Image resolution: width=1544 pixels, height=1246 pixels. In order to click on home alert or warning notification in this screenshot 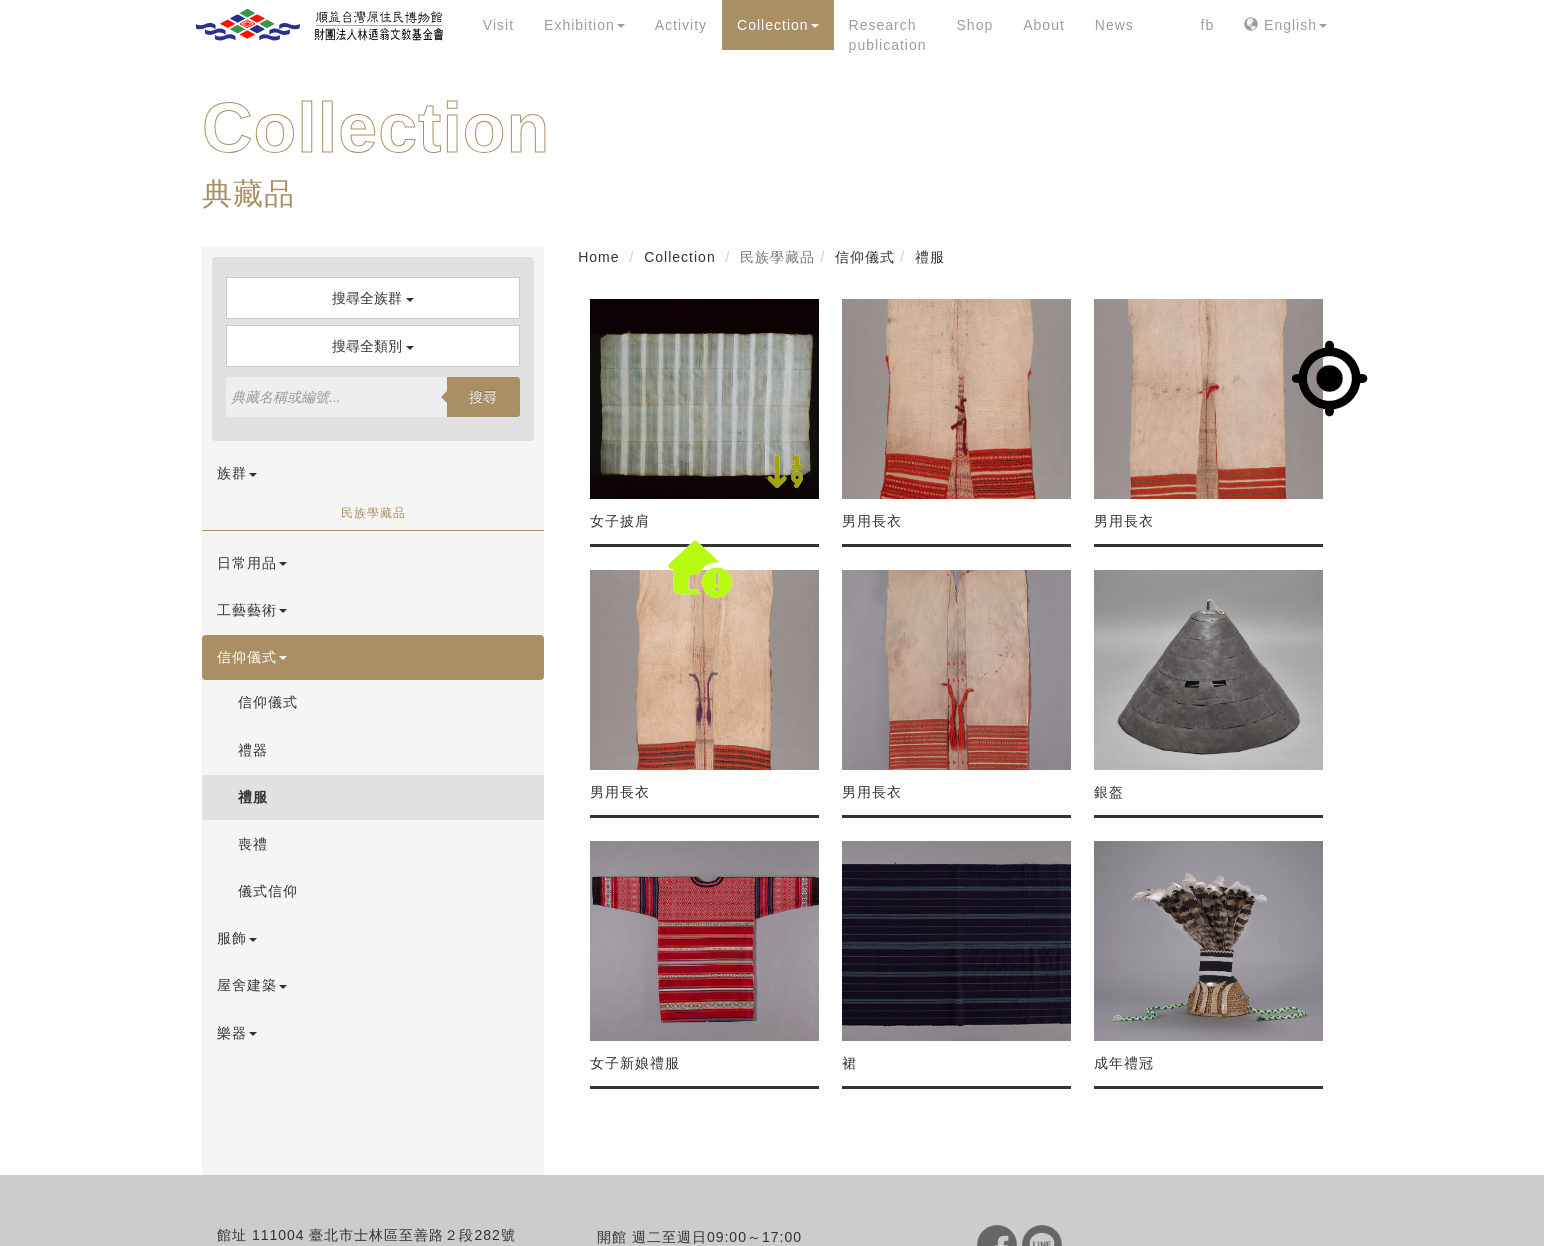, I will do `click(698, 567)`.